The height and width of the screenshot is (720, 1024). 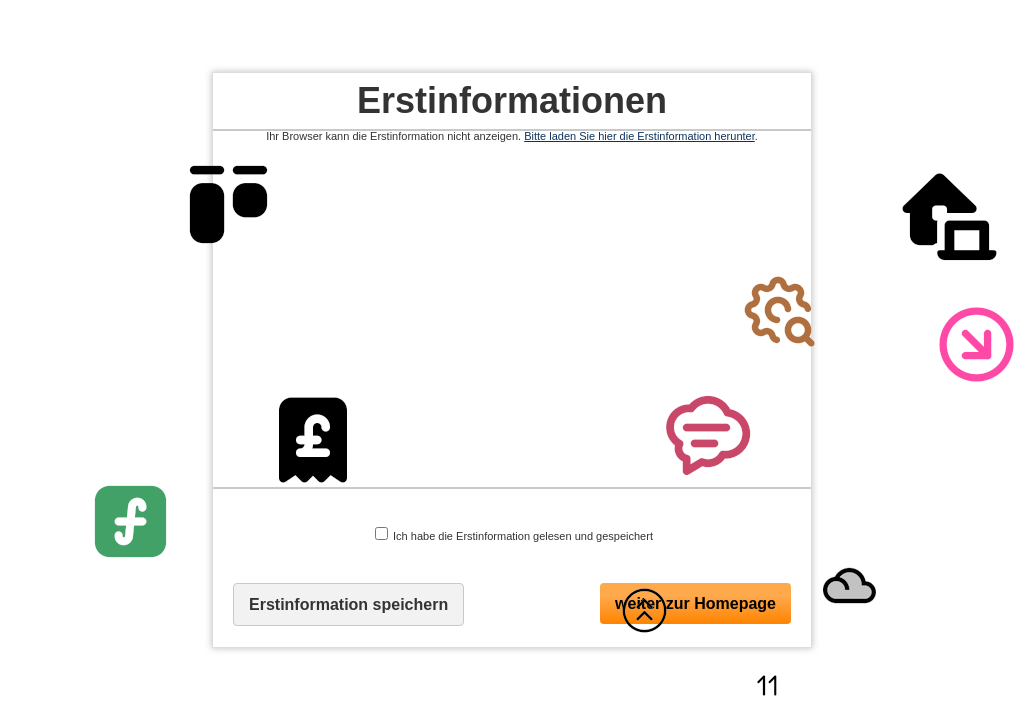 What do you see at coordinates (313, 440) in the screenshot?
I see `view receipt or transaction in British pounds` at bounding box center [313, 440].